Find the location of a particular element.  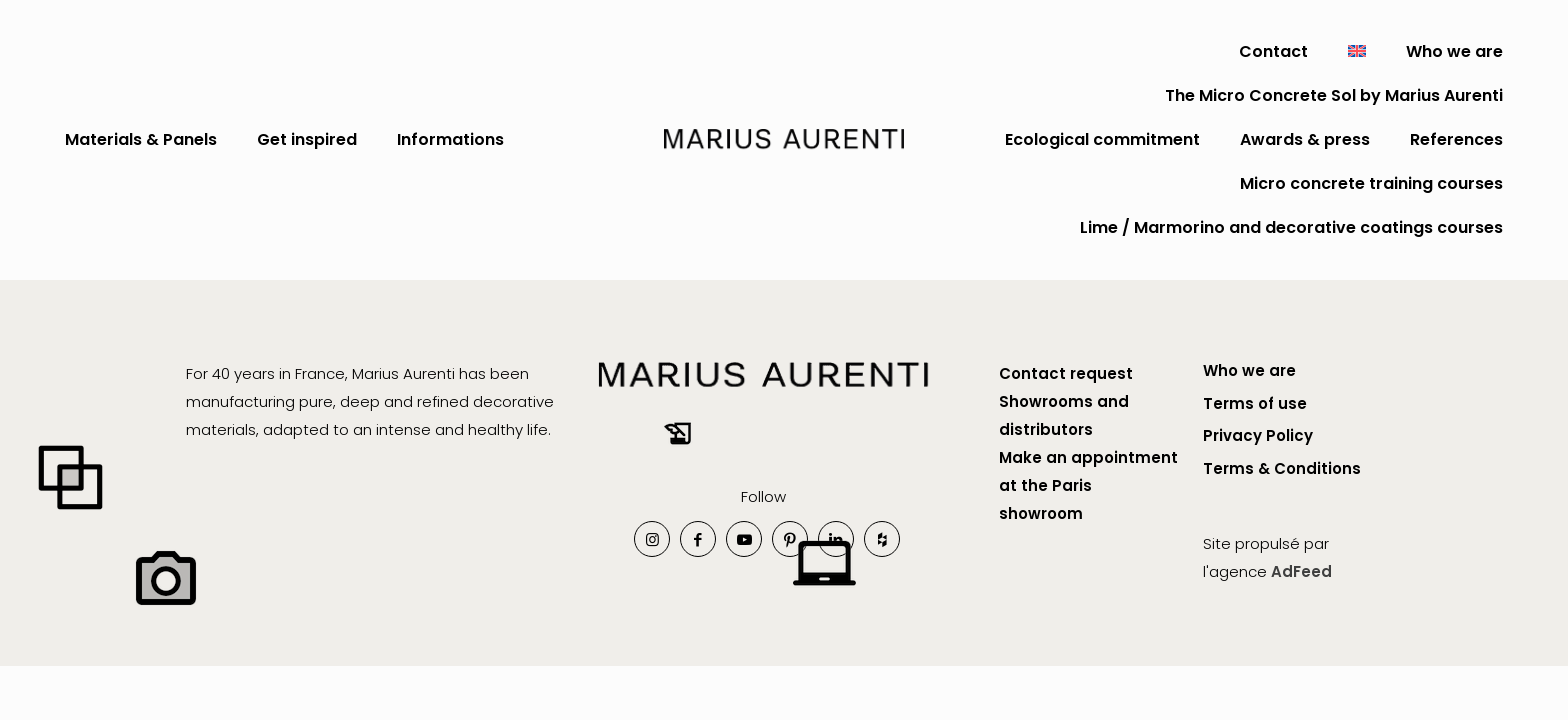

access document history or revision log is located at coordinates (678, 433).